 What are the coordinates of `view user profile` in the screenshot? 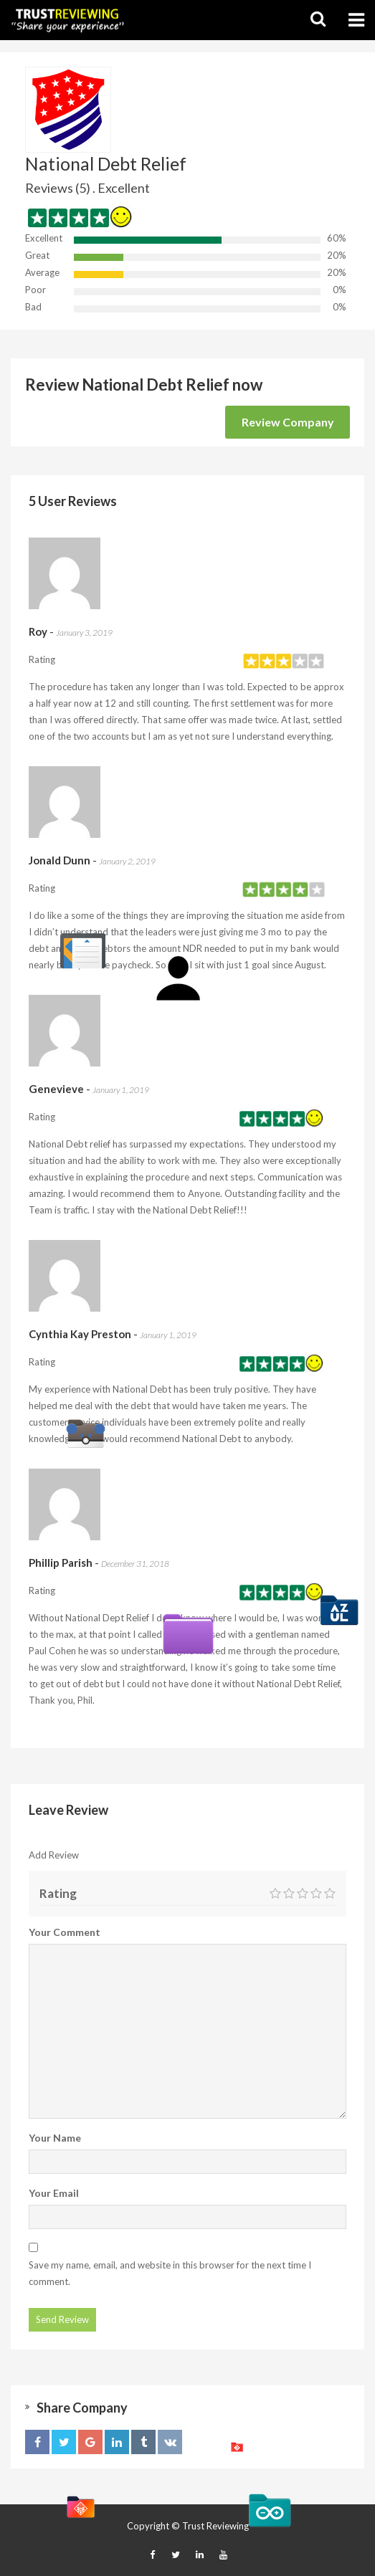 It's located at (178, 978).